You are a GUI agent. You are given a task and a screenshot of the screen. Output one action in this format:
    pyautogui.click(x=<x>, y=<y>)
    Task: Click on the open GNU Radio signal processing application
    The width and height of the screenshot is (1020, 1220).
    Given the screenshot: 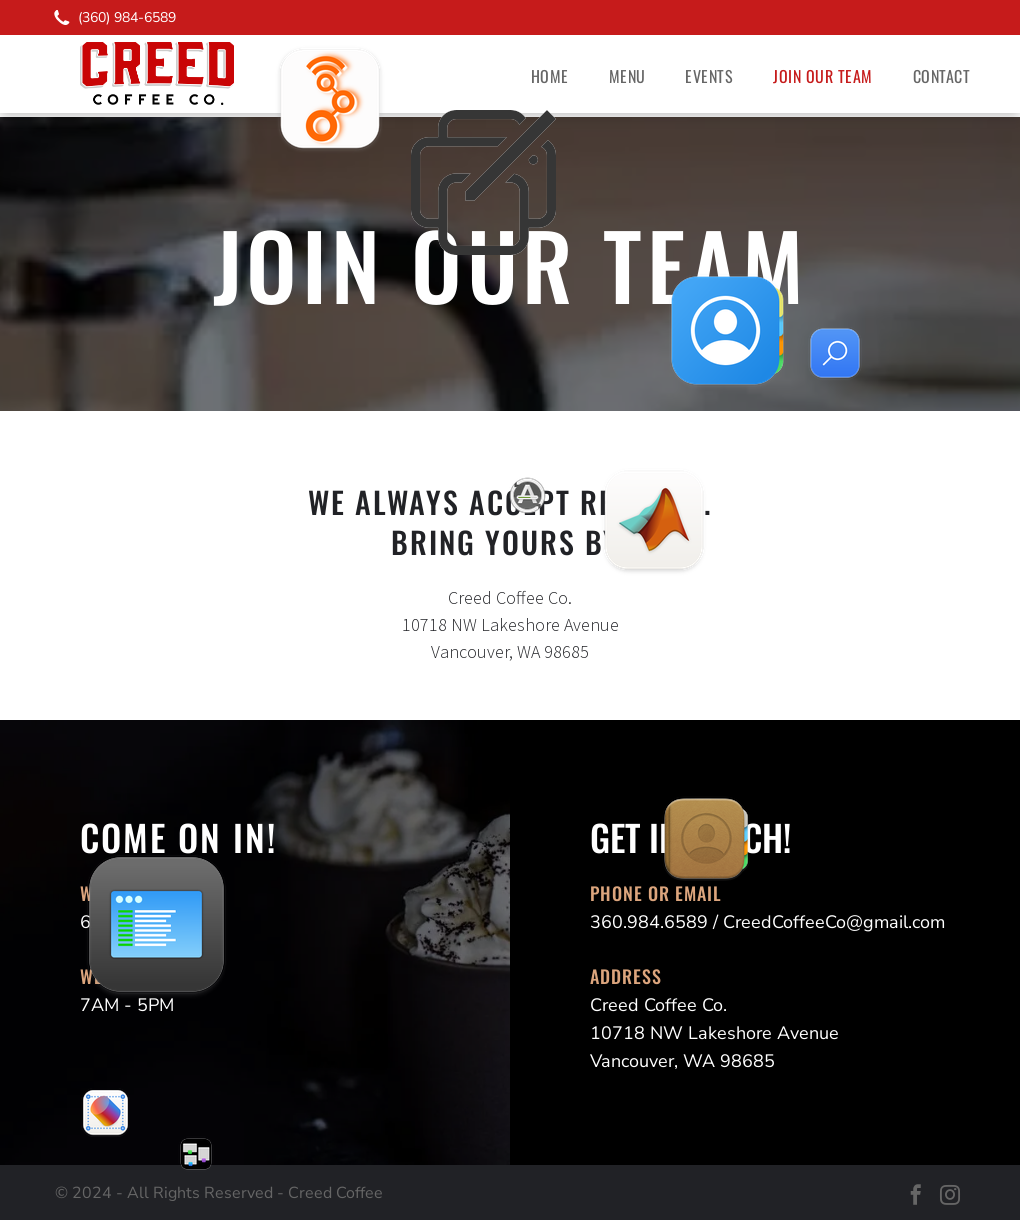 What is the action you would take?
    pyautogui.click(x=330, y=100)
    